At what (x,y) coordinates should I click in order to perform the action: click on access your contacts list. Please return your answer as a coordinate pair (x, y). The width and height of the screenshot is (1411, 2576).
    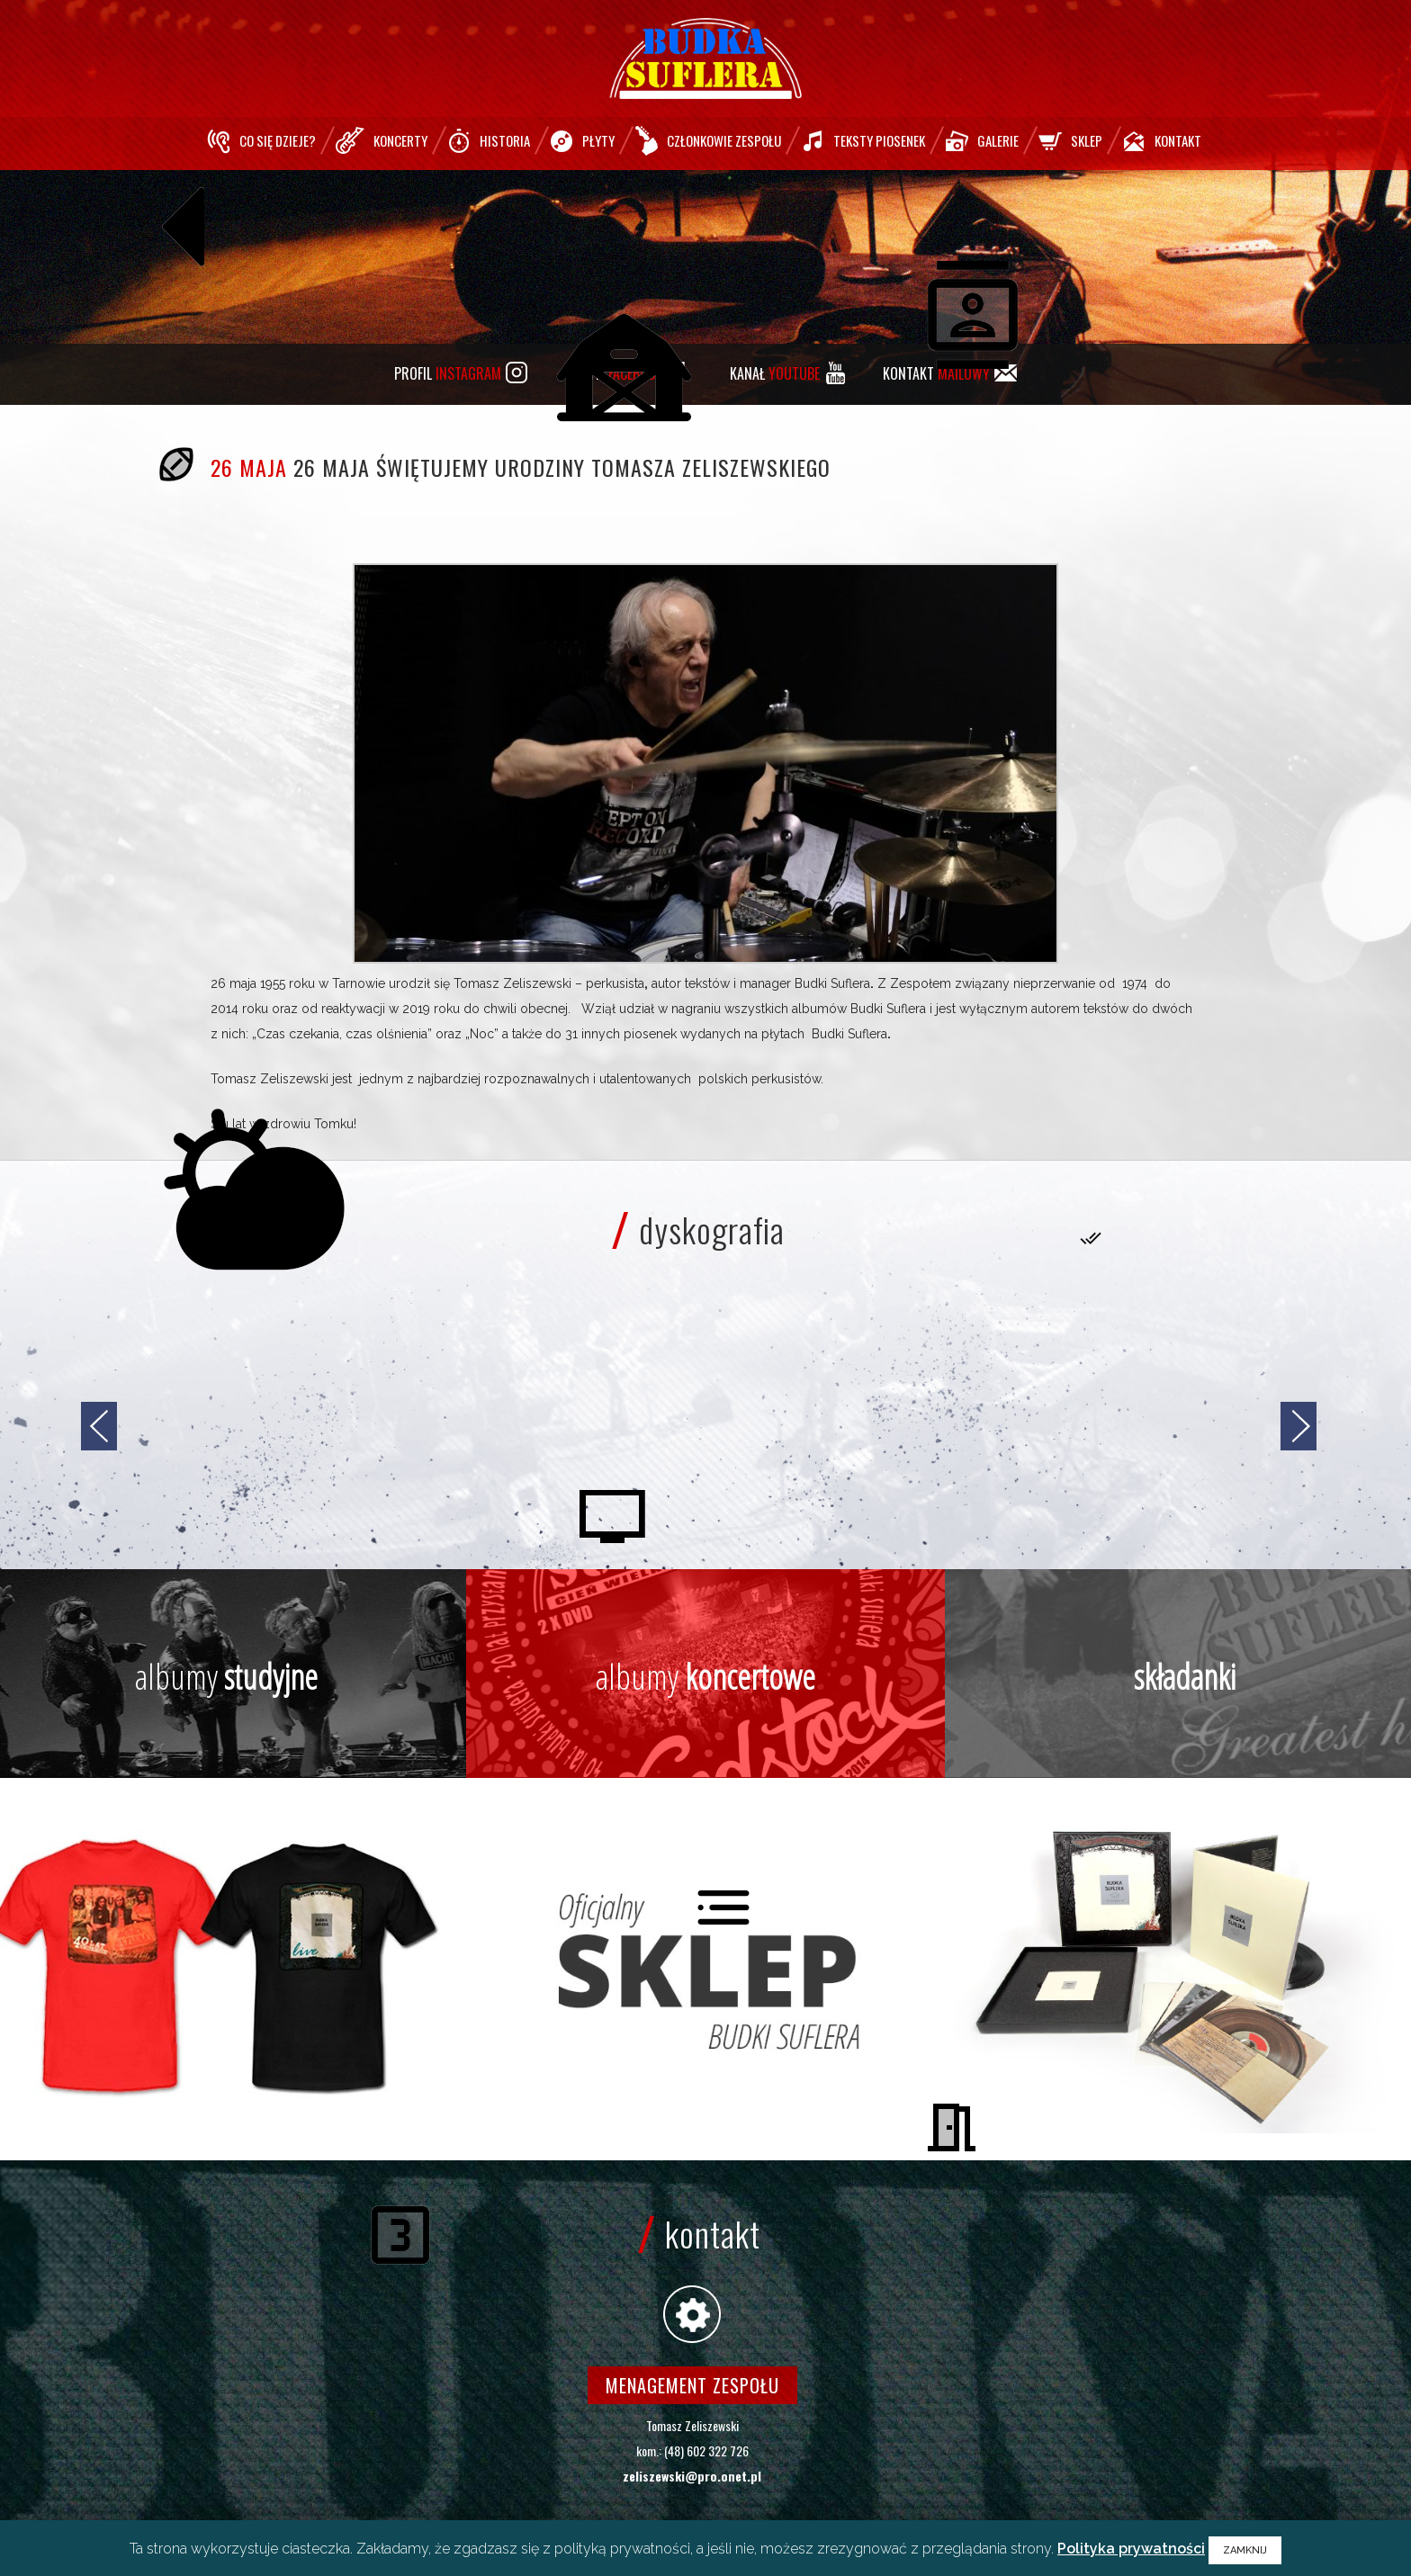
    Looking at the image, I should click on (973, 315).